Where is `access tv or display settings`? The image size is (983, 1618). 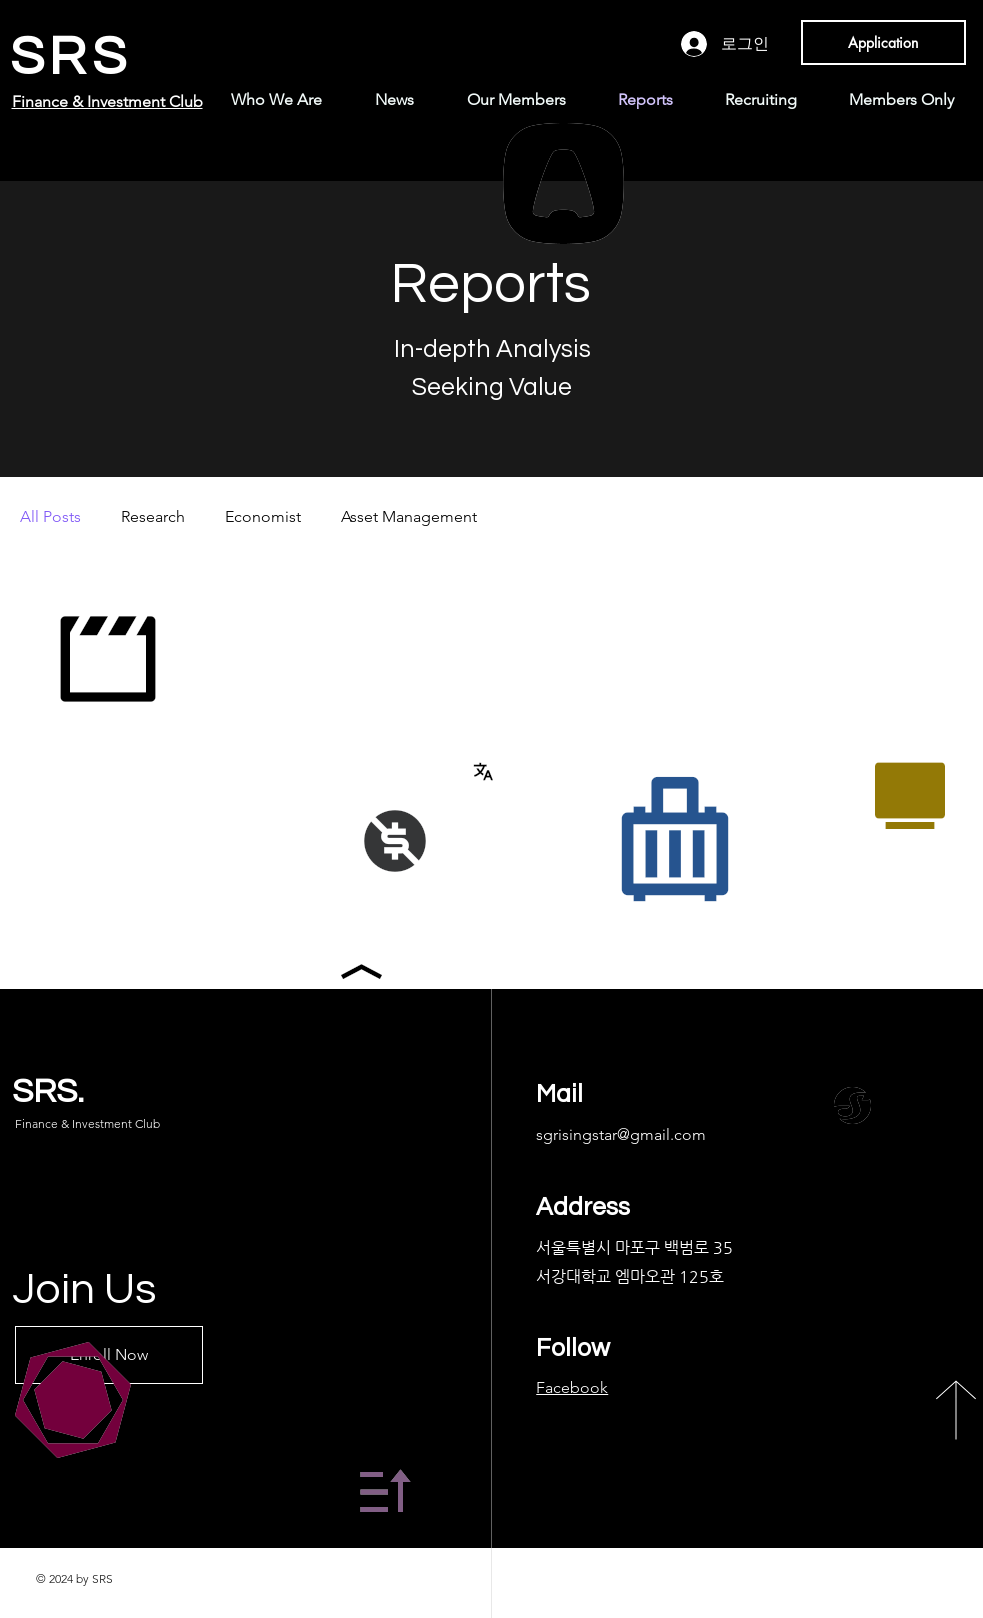
access tv or display settings is located at coordinates (910, 794).